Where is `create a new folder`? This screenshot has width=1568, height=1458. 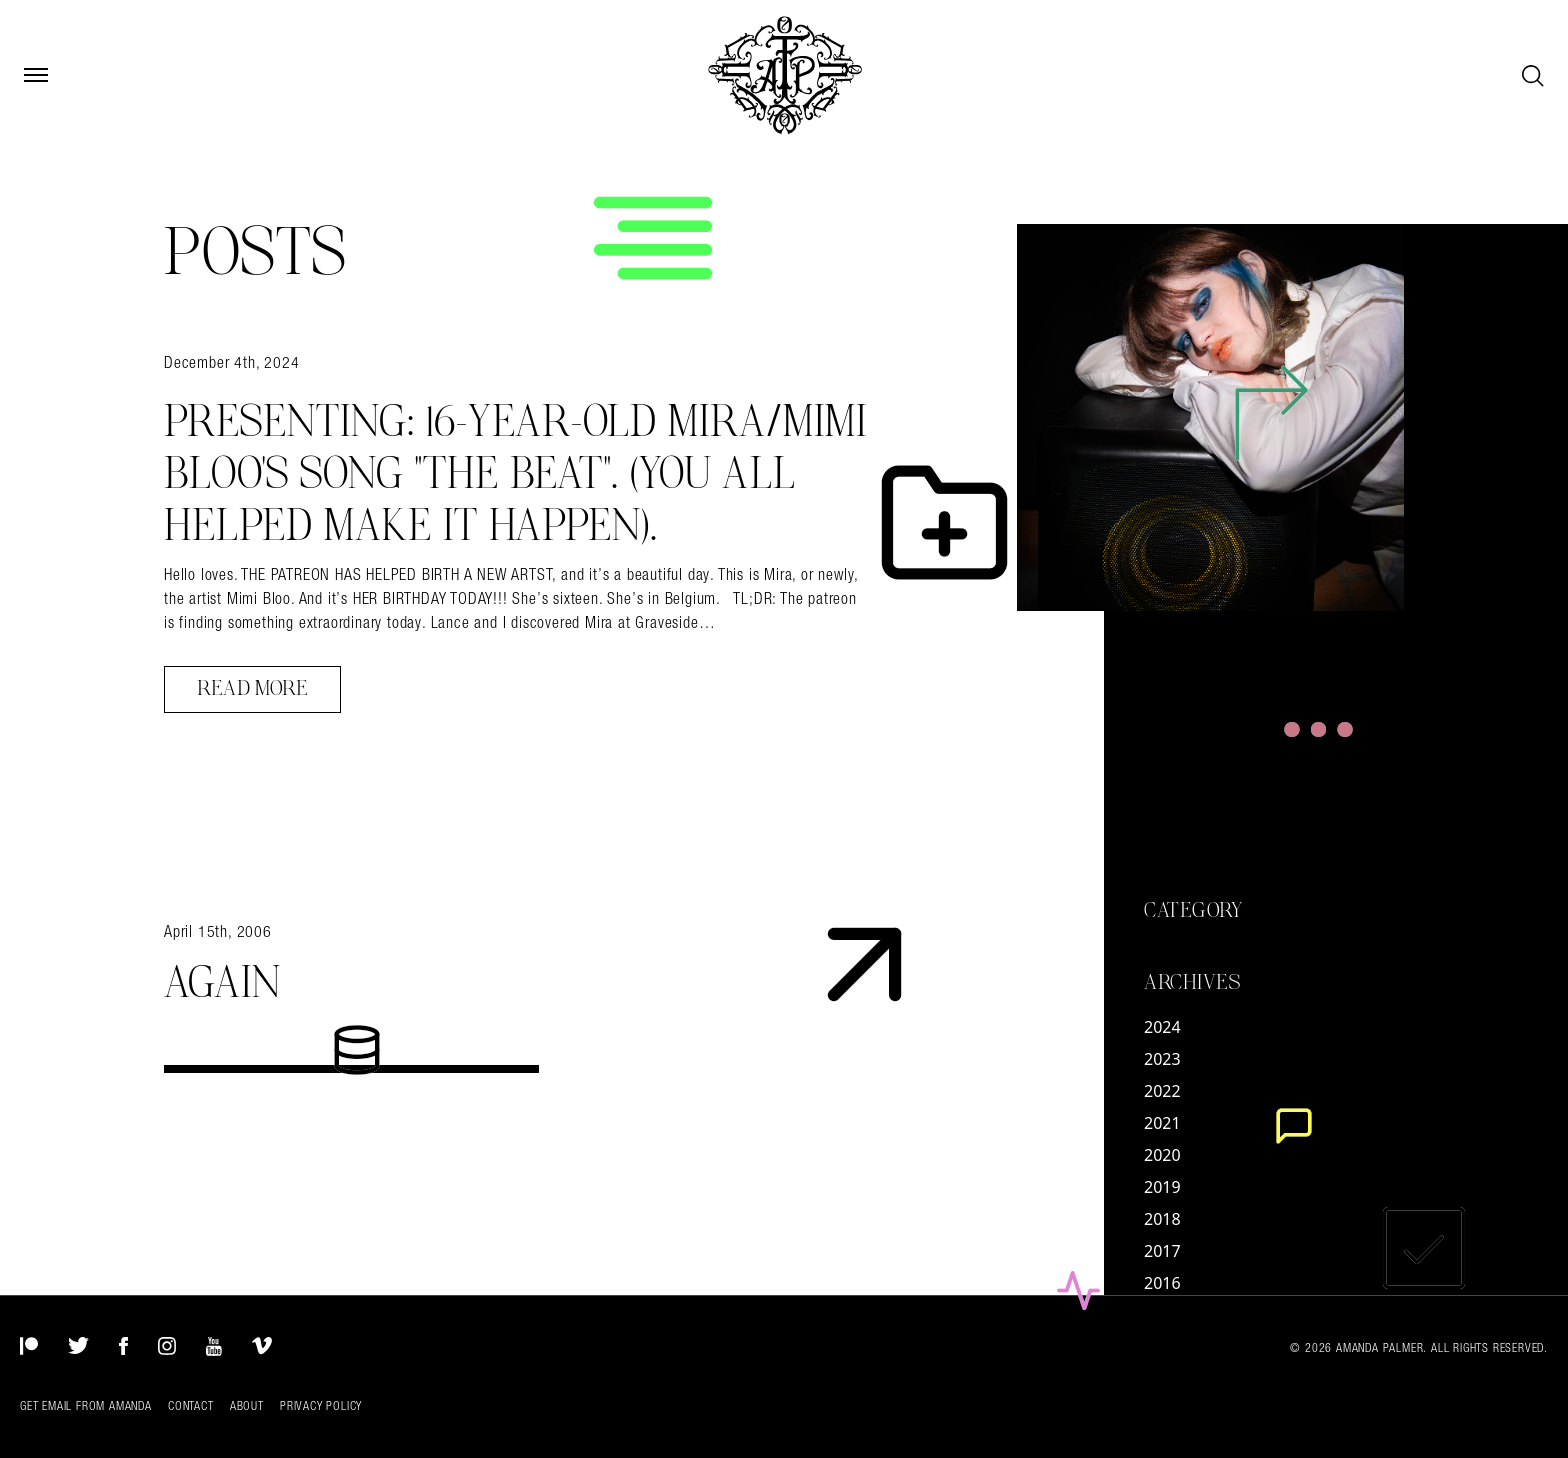 create a new folder is located at coordinates (944, 522).